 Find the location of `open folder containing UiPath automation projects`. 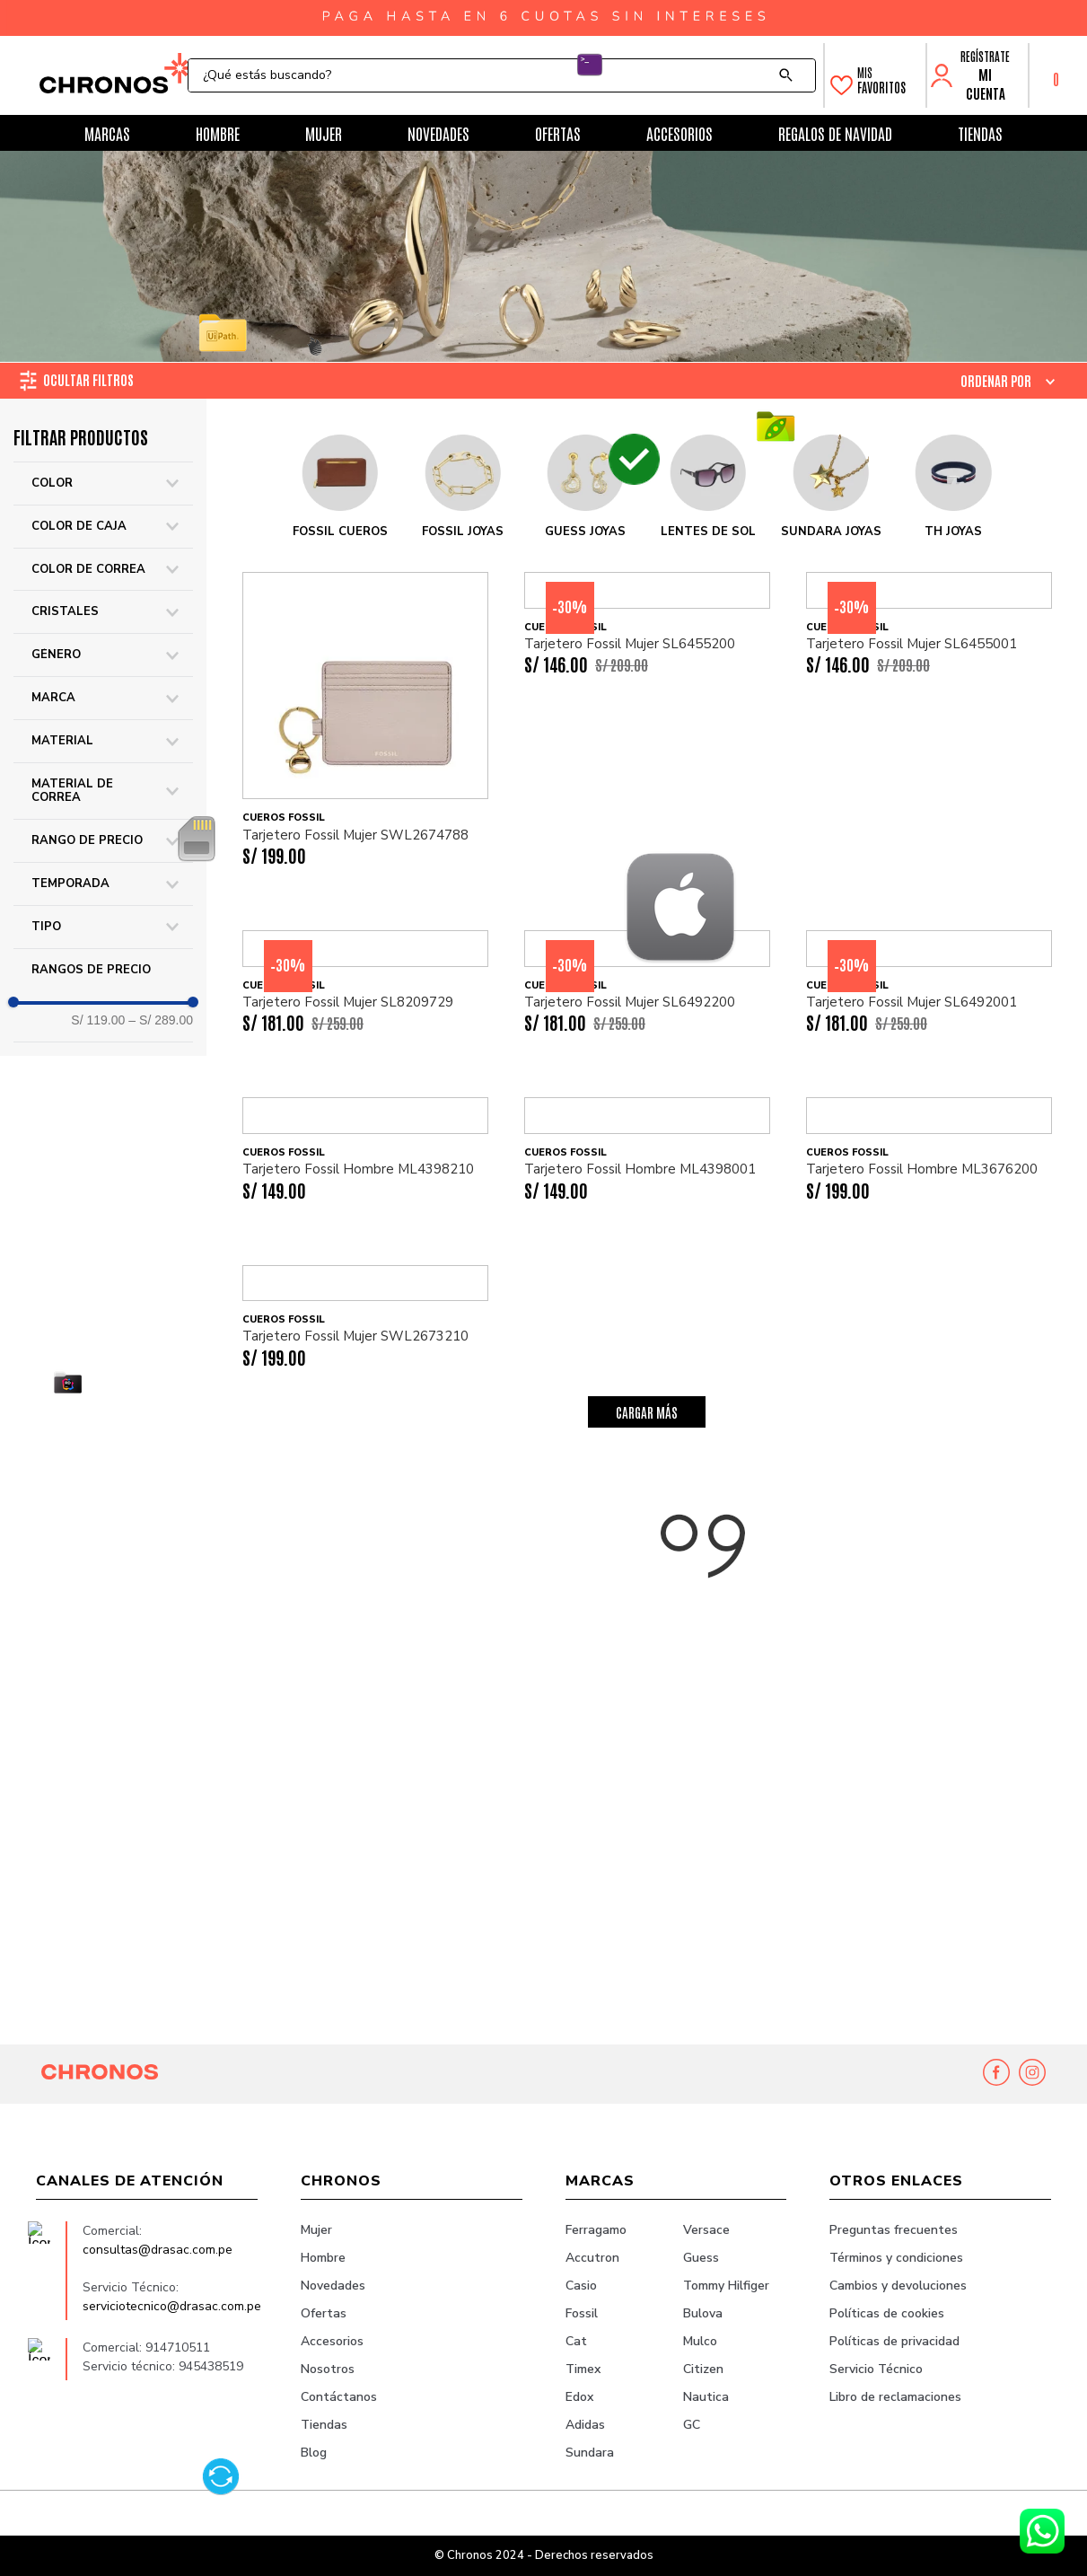

open folder containing UiPath automation projects is located at coordinates (223, 334).